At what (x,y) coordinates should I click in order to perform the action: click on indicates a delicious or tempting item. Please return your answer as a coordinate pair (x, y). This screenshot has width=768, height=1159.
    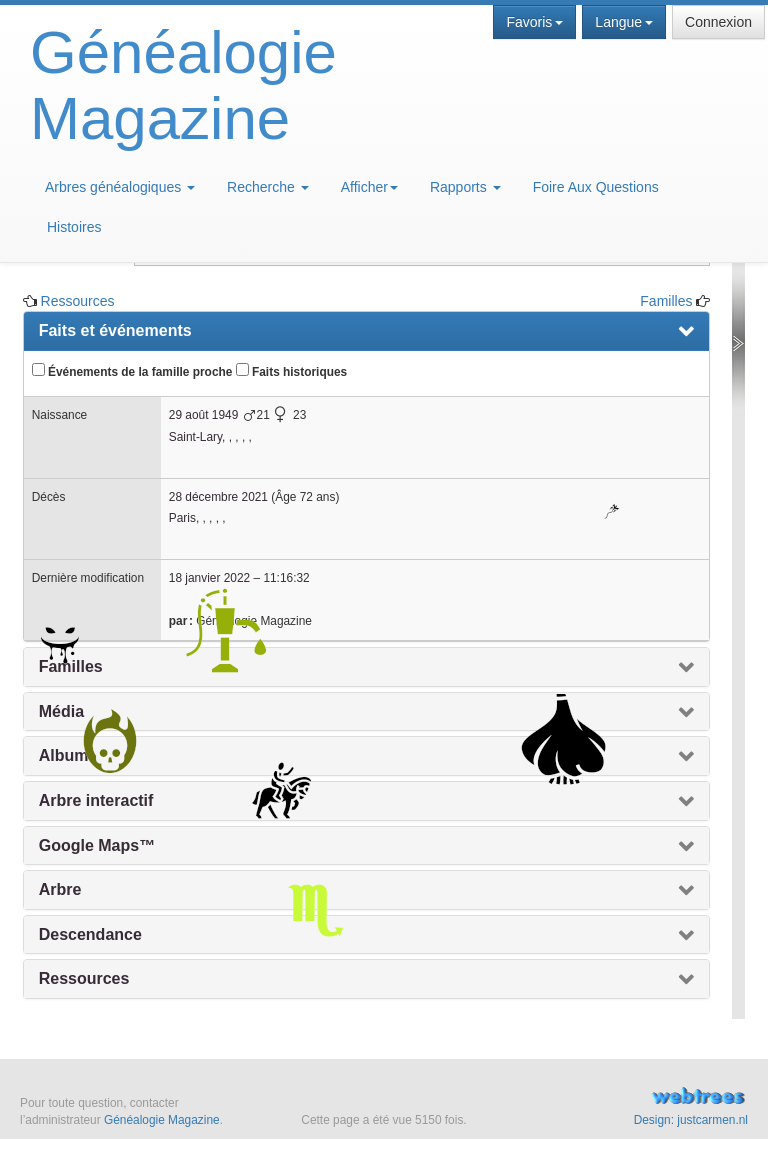
    Looking at the image, I should click on (60, 645).